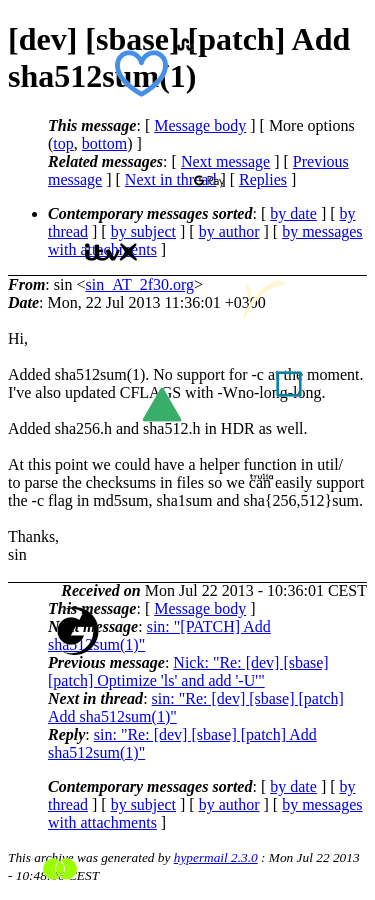 This screenshot has height=900, width=375. Describe the element at coordinates (60, 869) in the screenshot. I see `pay with mastercard` at that location.